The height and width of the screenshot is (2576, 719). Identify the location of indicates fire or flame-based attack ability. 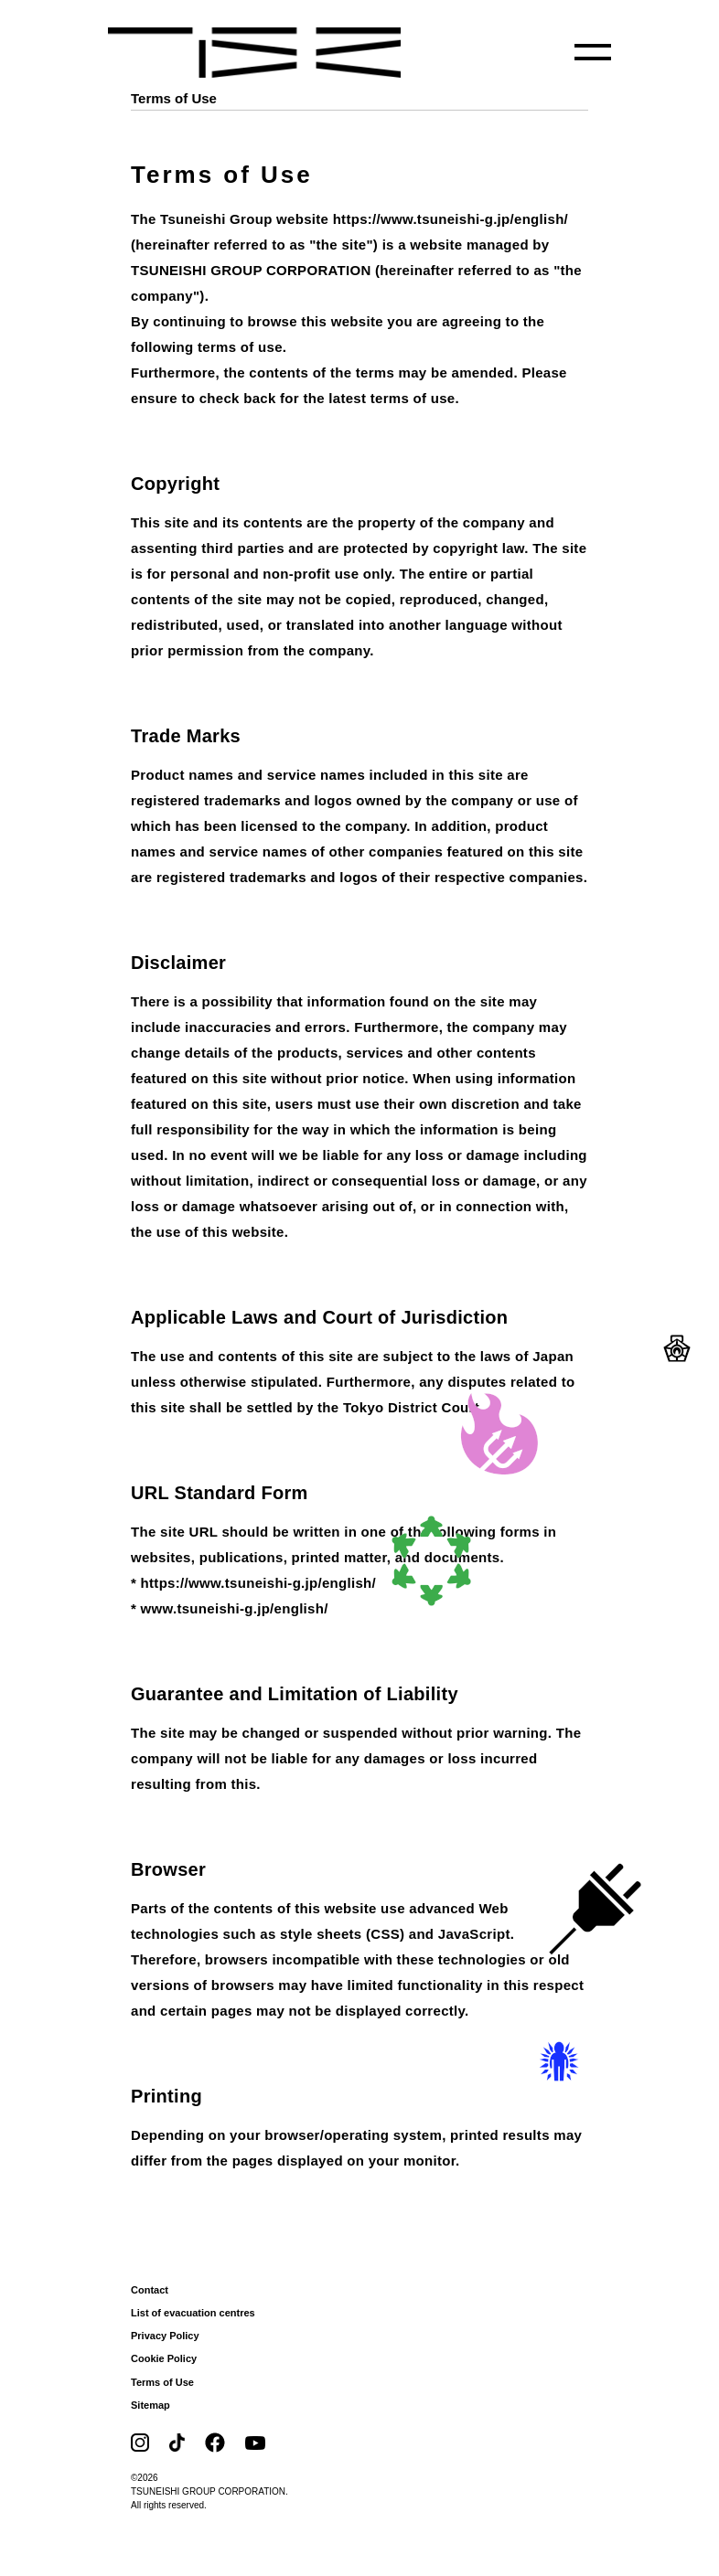
(498, 1434).